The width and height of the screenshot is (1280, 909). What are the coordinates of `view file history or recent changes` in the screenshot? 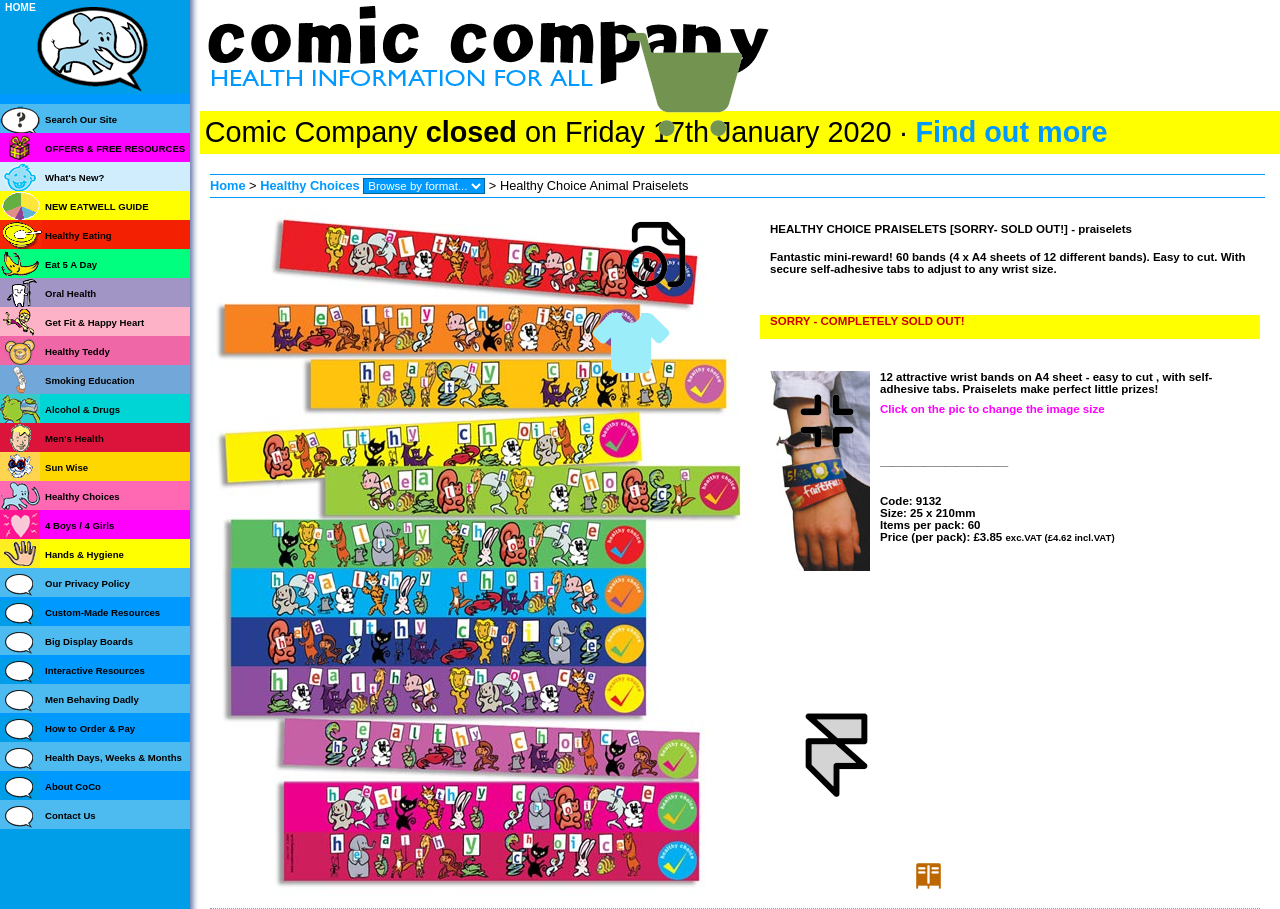 It's located at (658, 254).